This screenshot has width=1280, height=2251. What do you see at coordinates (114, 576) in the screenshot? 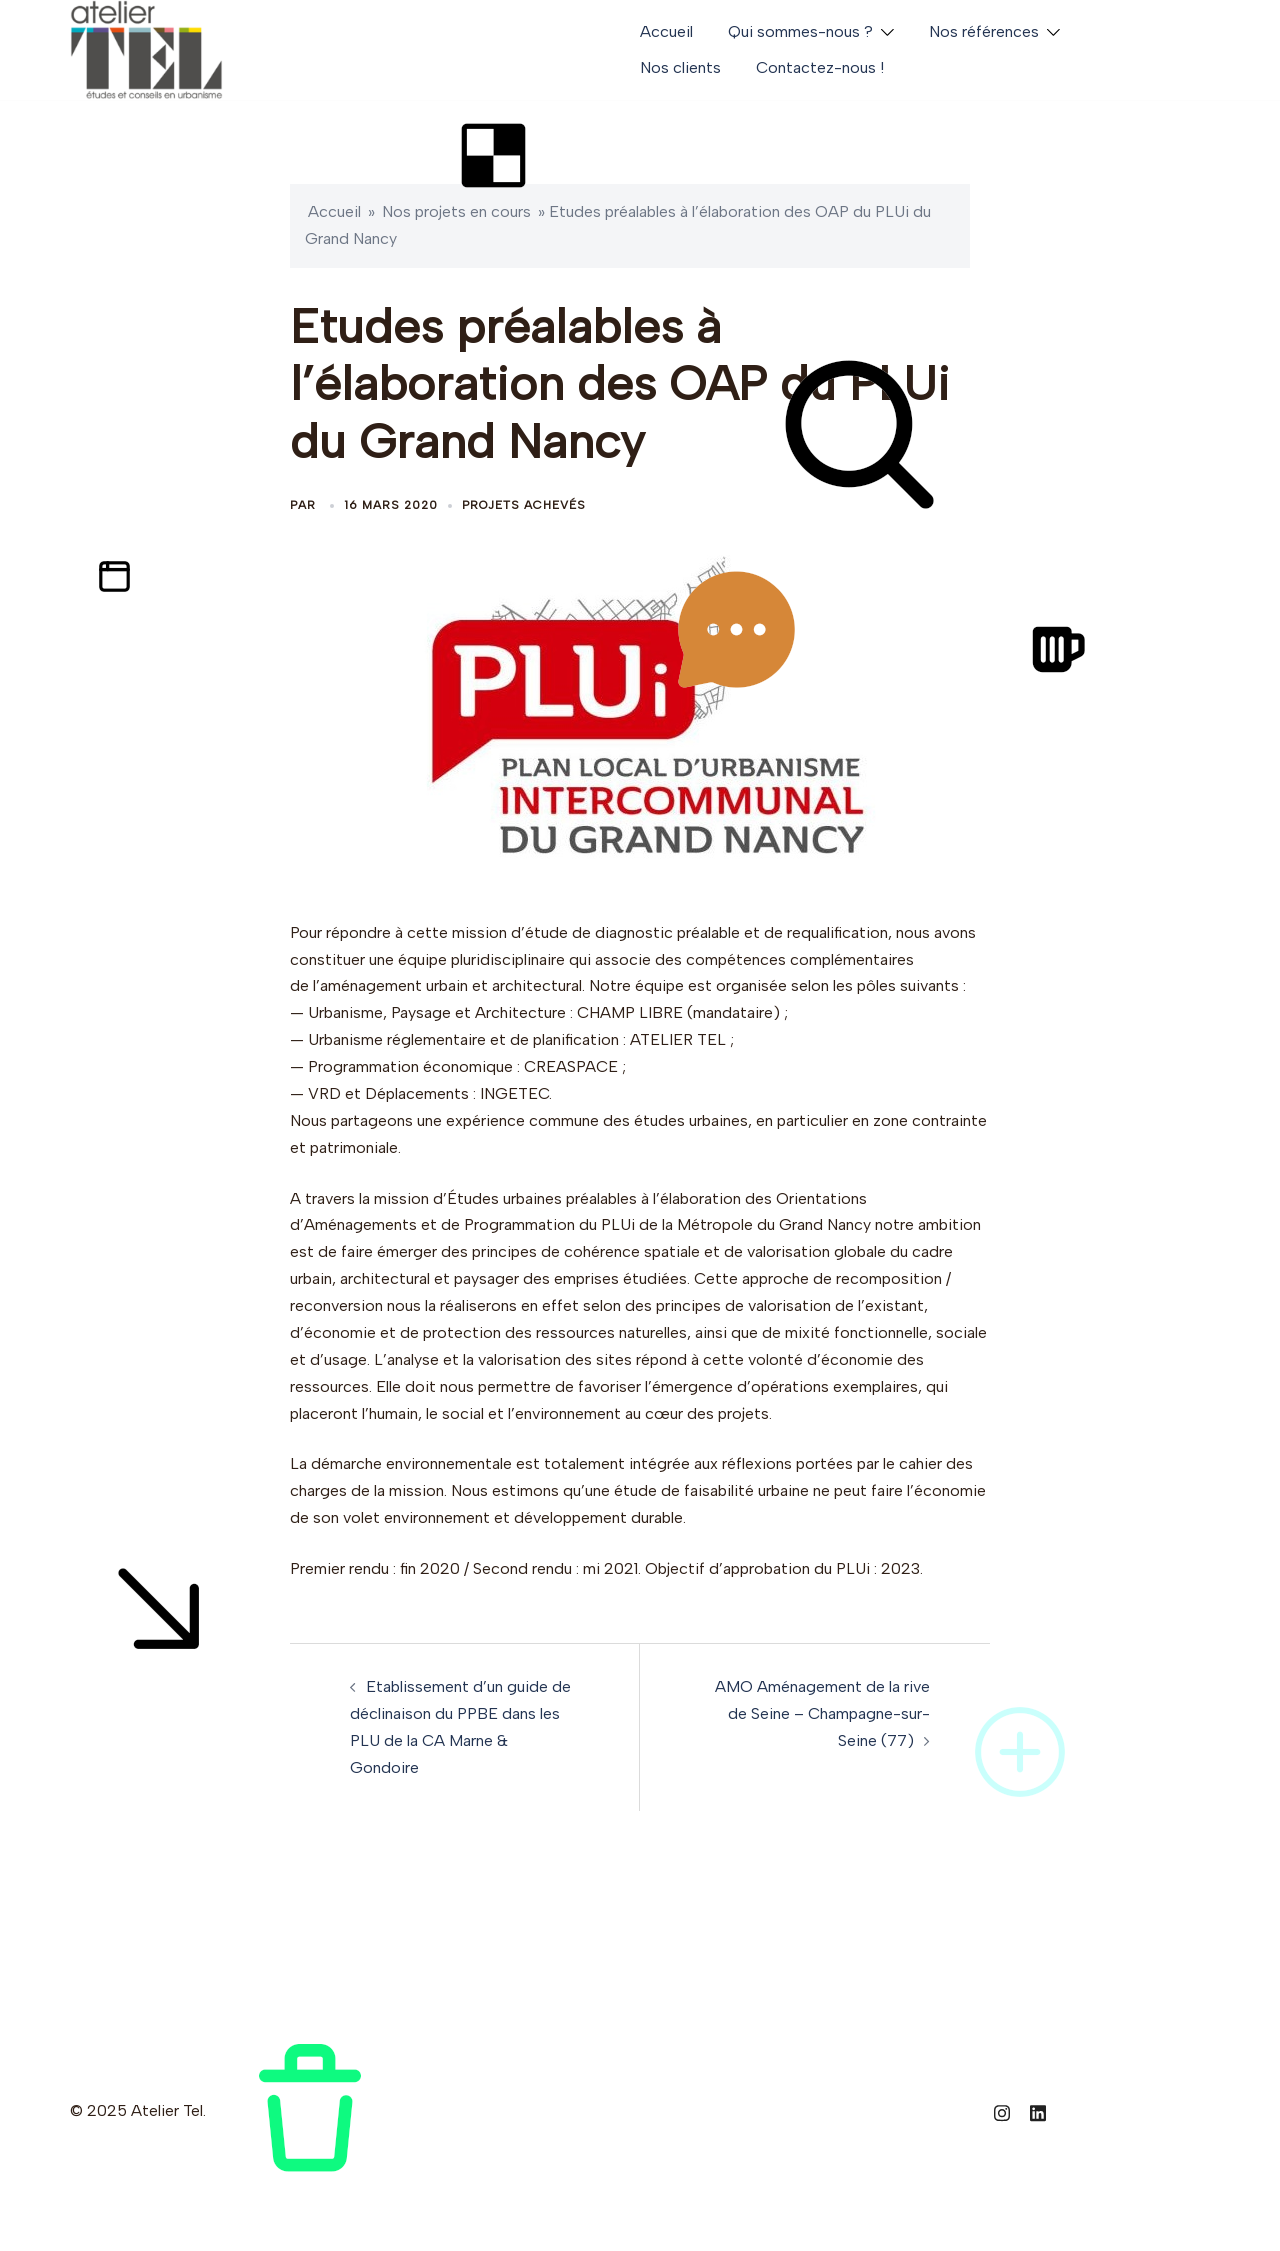
I see `open web browser` at bounding box center [114, 576].